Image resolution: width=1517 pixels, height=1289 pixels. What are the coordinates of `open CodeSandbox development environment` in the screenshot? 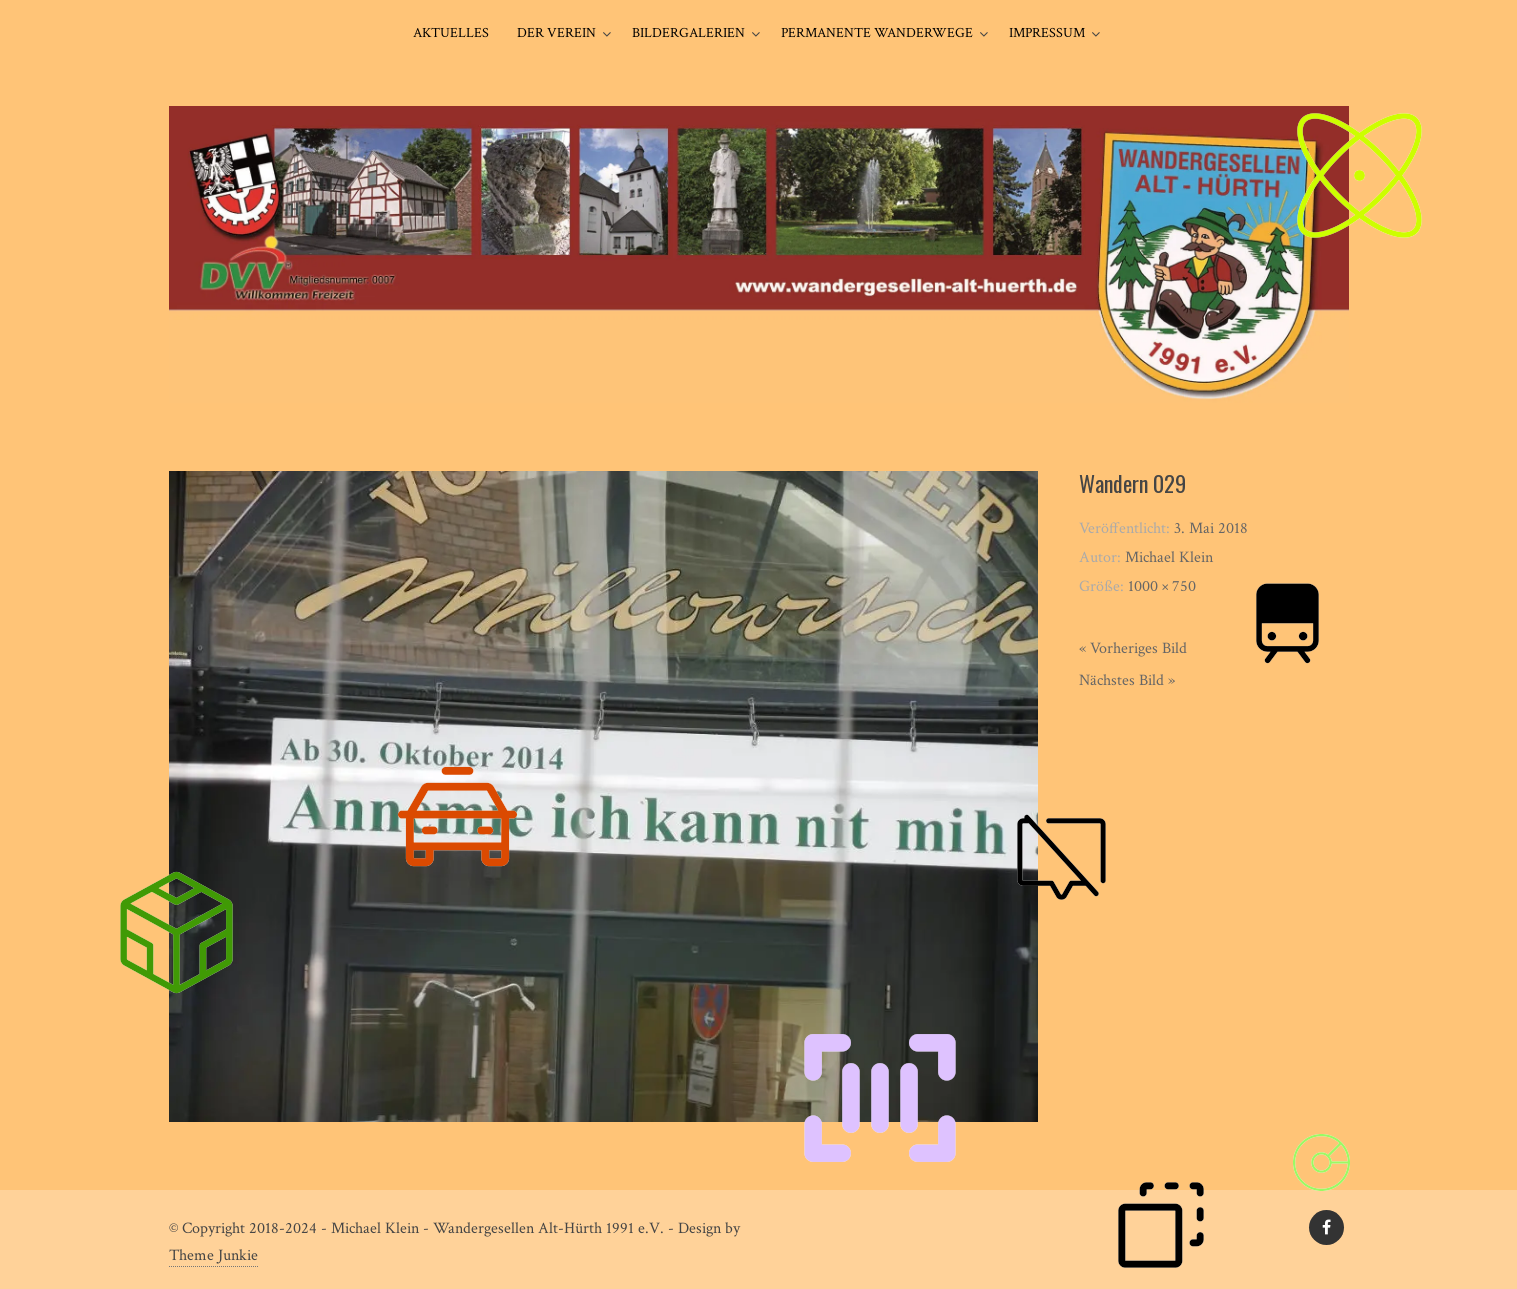 It's located at (176, 932).